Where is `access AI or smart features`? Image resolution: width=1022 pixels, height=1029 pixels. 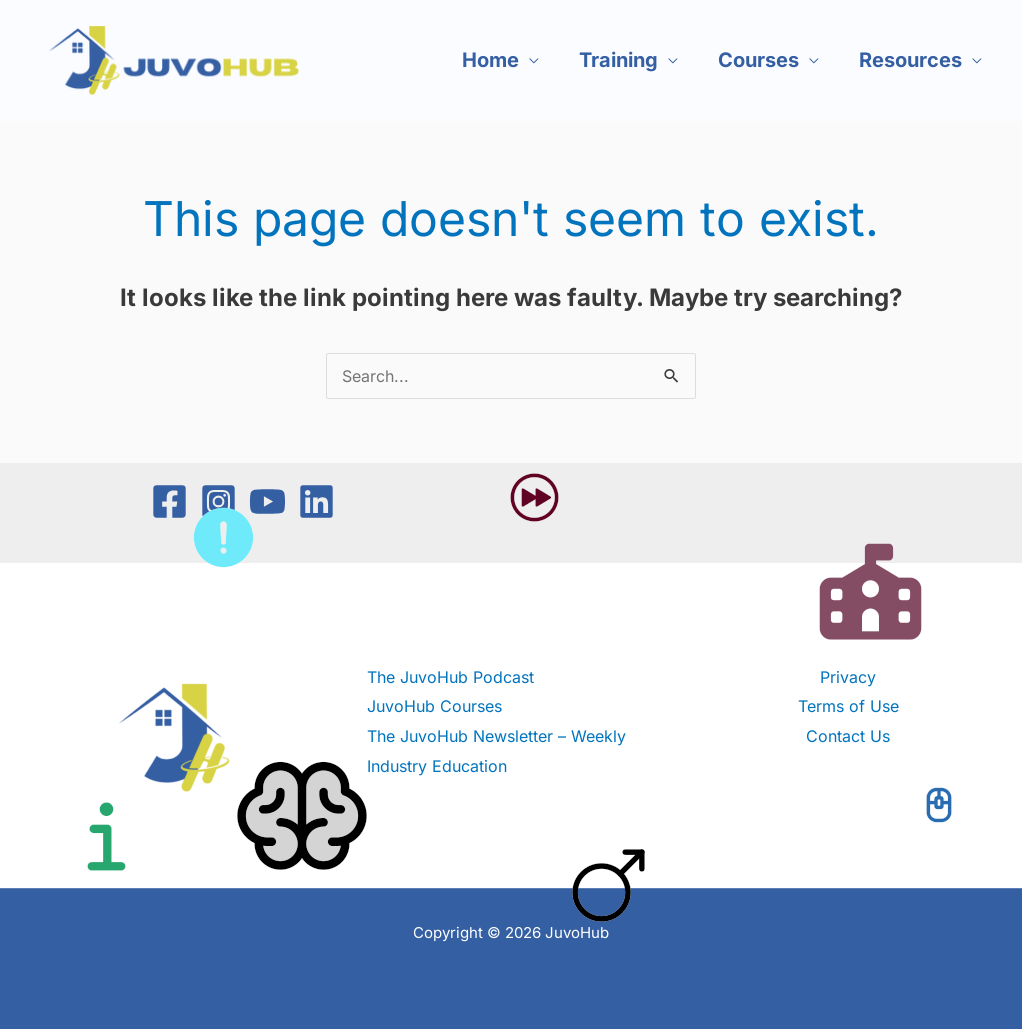 access AI or smart features is located at coordinates (302, 818).